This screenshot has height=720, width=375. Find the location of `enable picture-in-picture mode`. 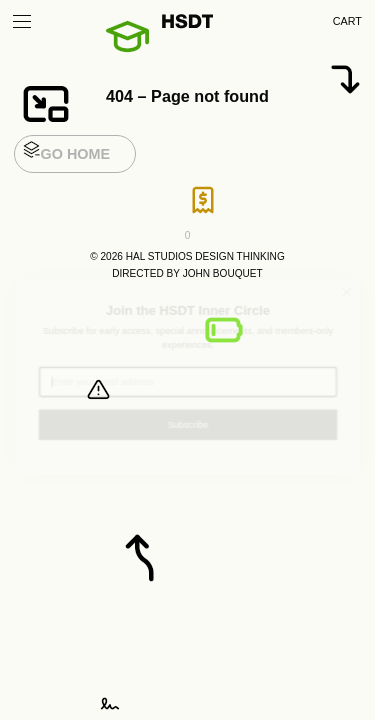

enable picture-in-picture mode is located at coordinates (46, 104).